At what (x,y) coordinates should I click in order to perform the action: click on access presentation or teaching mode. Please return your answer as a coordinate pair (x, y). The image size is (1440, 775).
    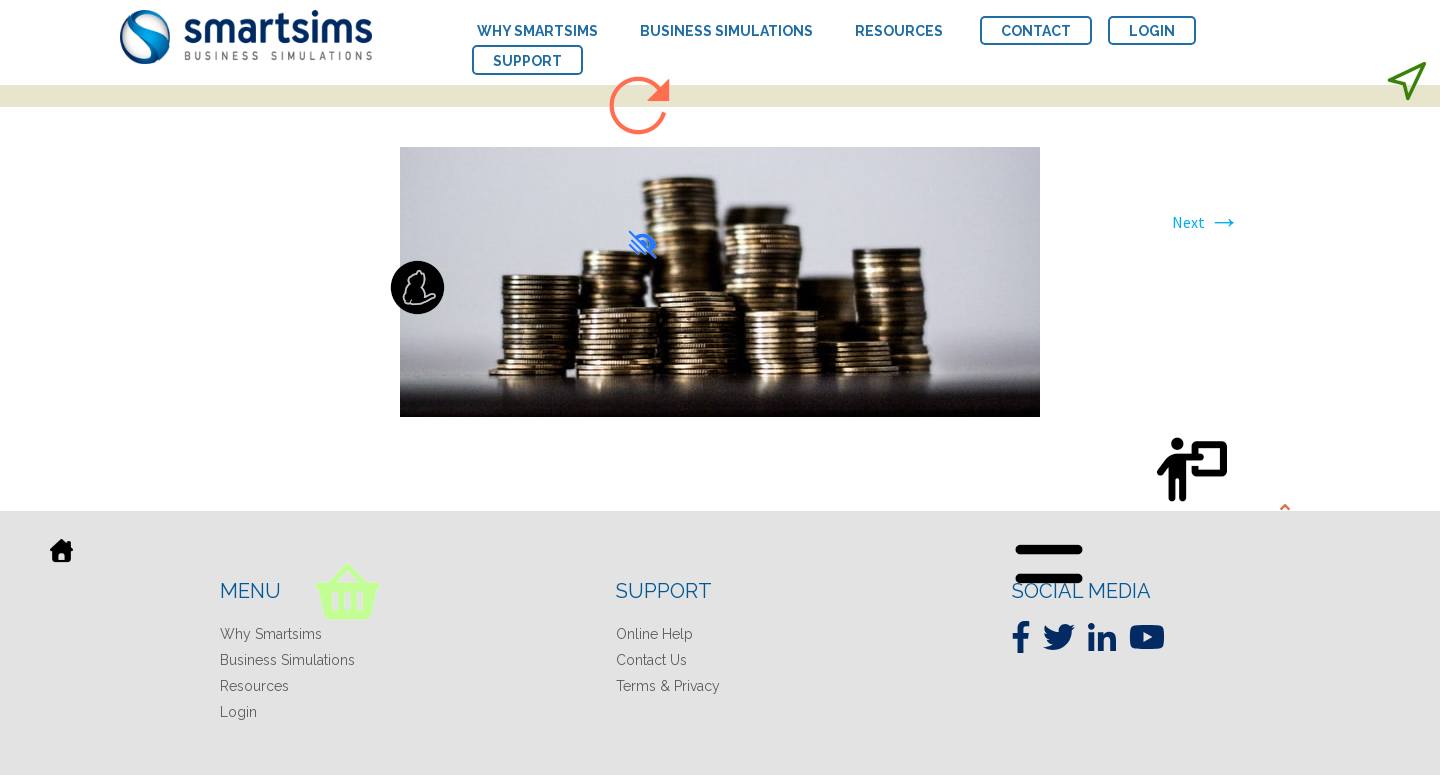
    Looking at the image, I should click on (1191, 469).